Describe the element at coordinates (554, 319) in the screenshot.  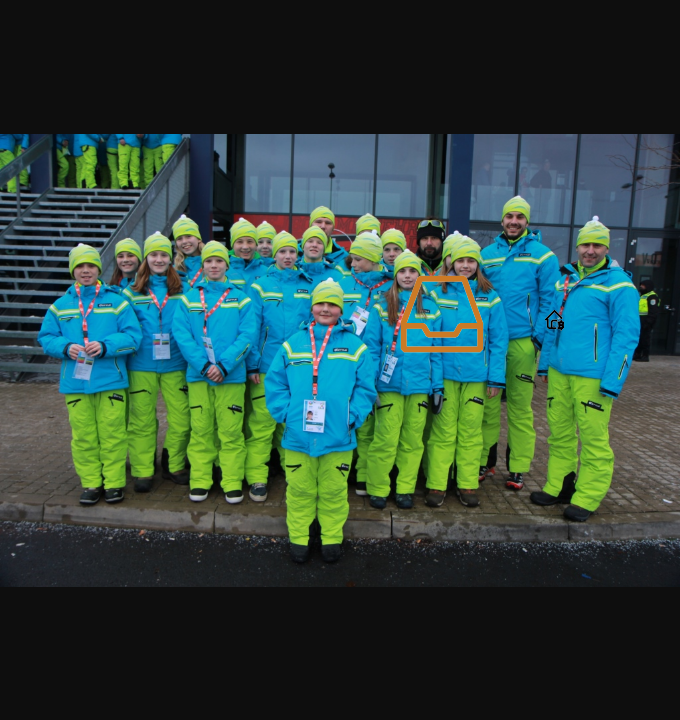
I see `access bitcoin wallet or crypto home dashboard` at that location.